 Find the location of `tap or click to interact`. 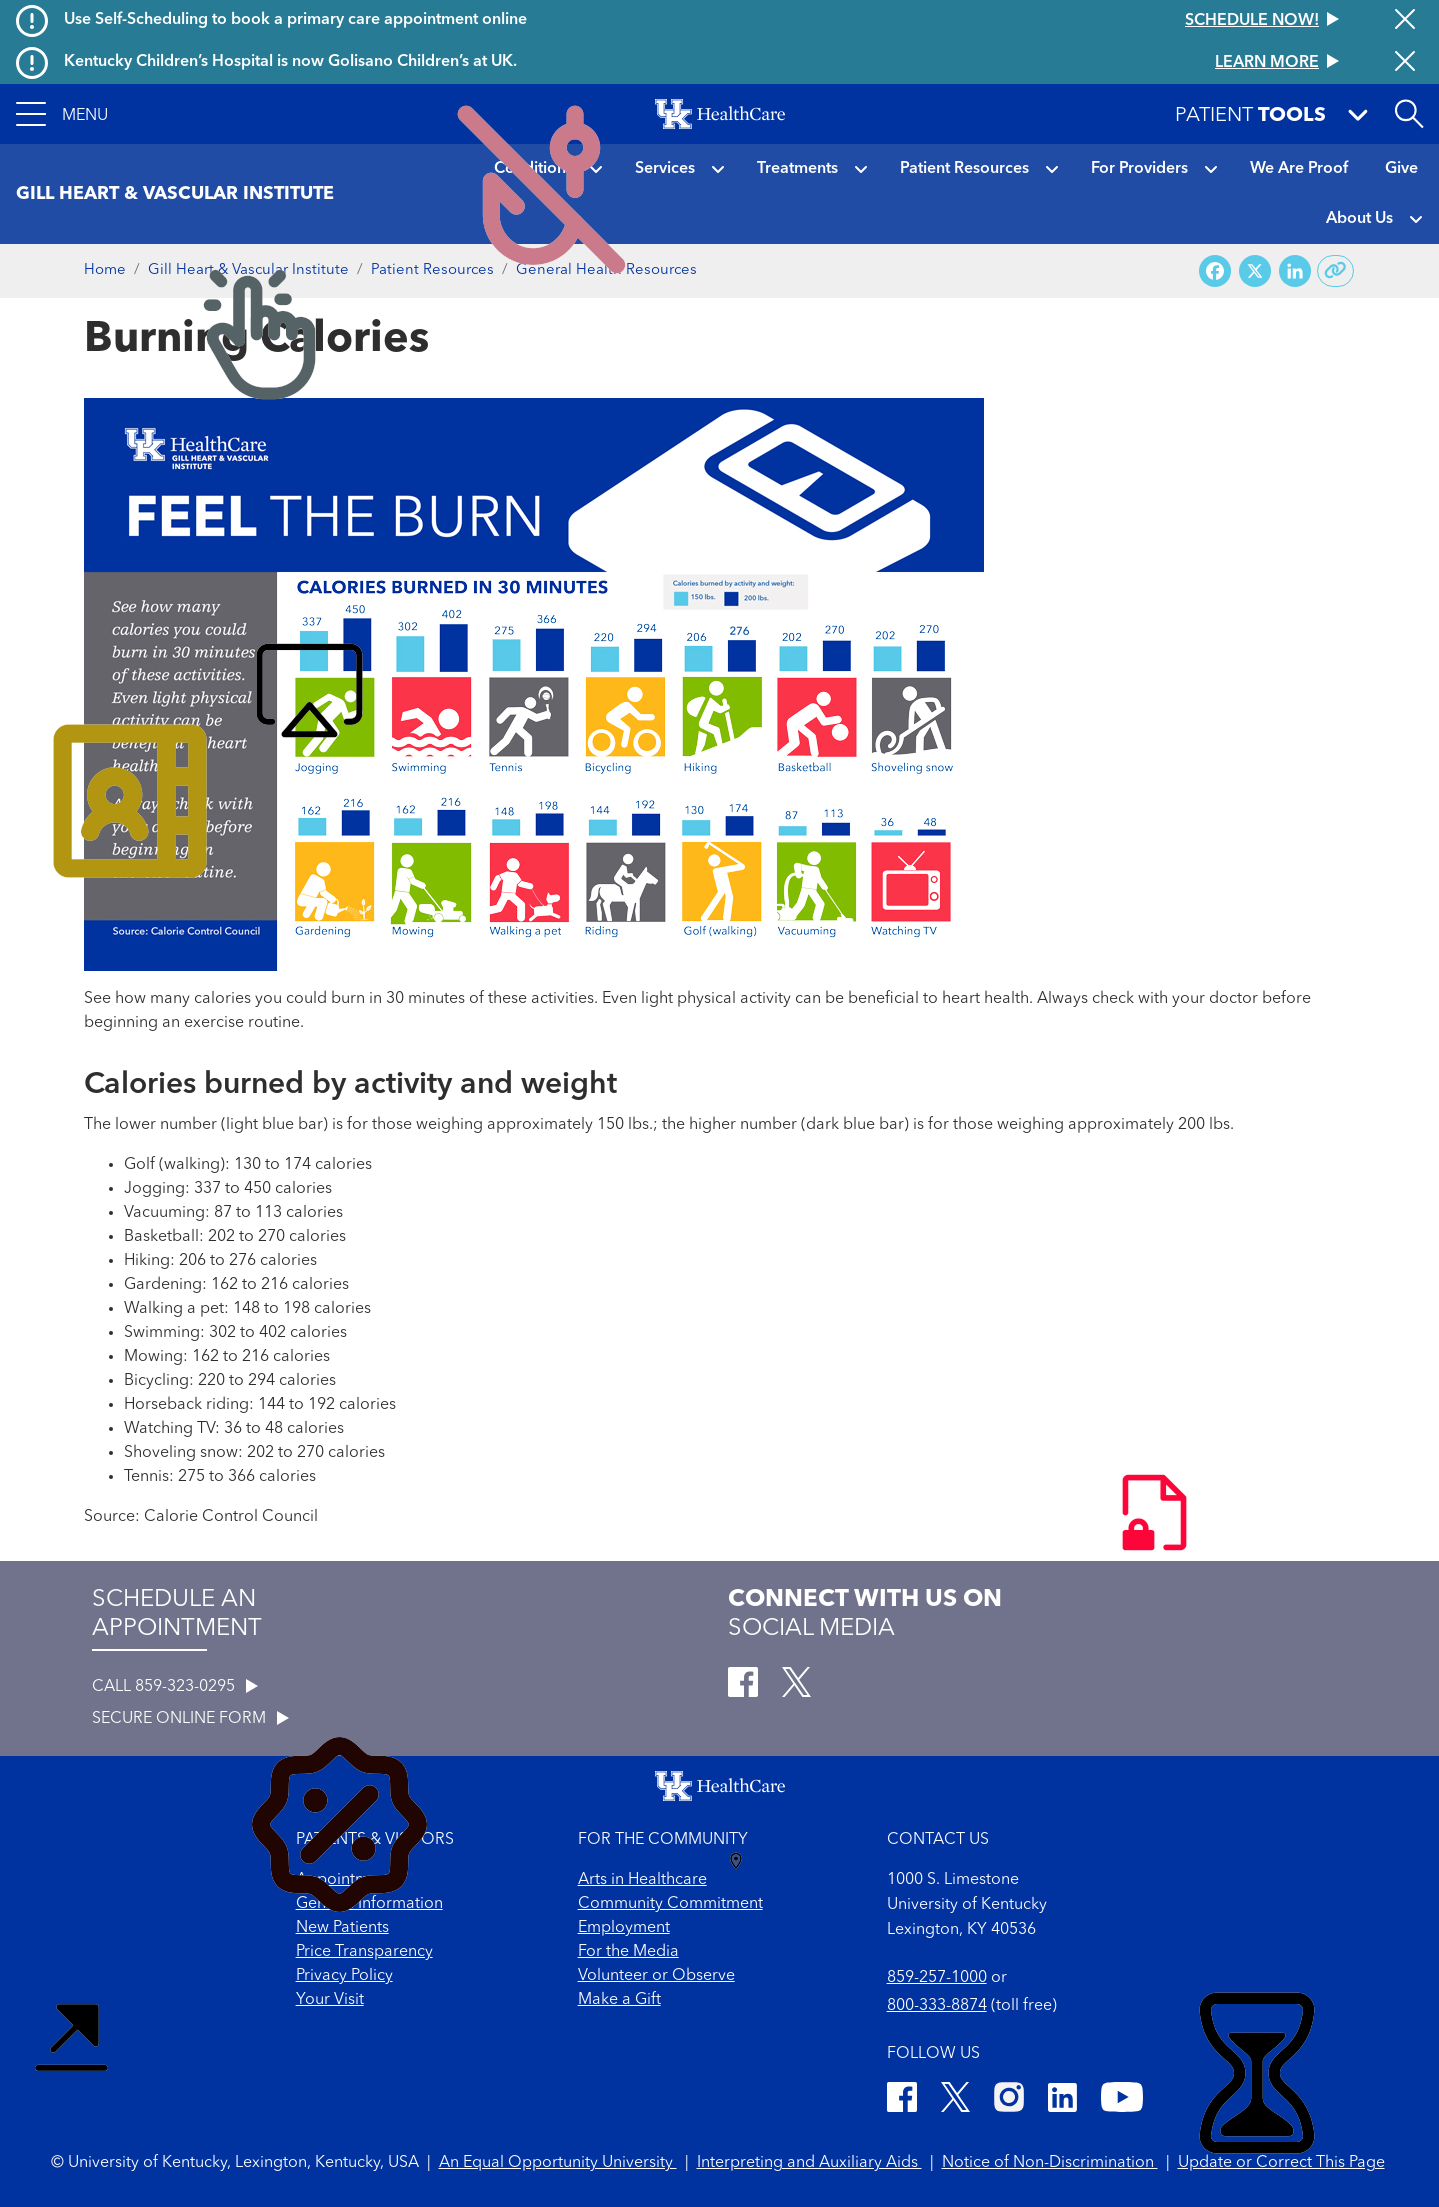

tap or click to interact is located at coordinates (262, 334).